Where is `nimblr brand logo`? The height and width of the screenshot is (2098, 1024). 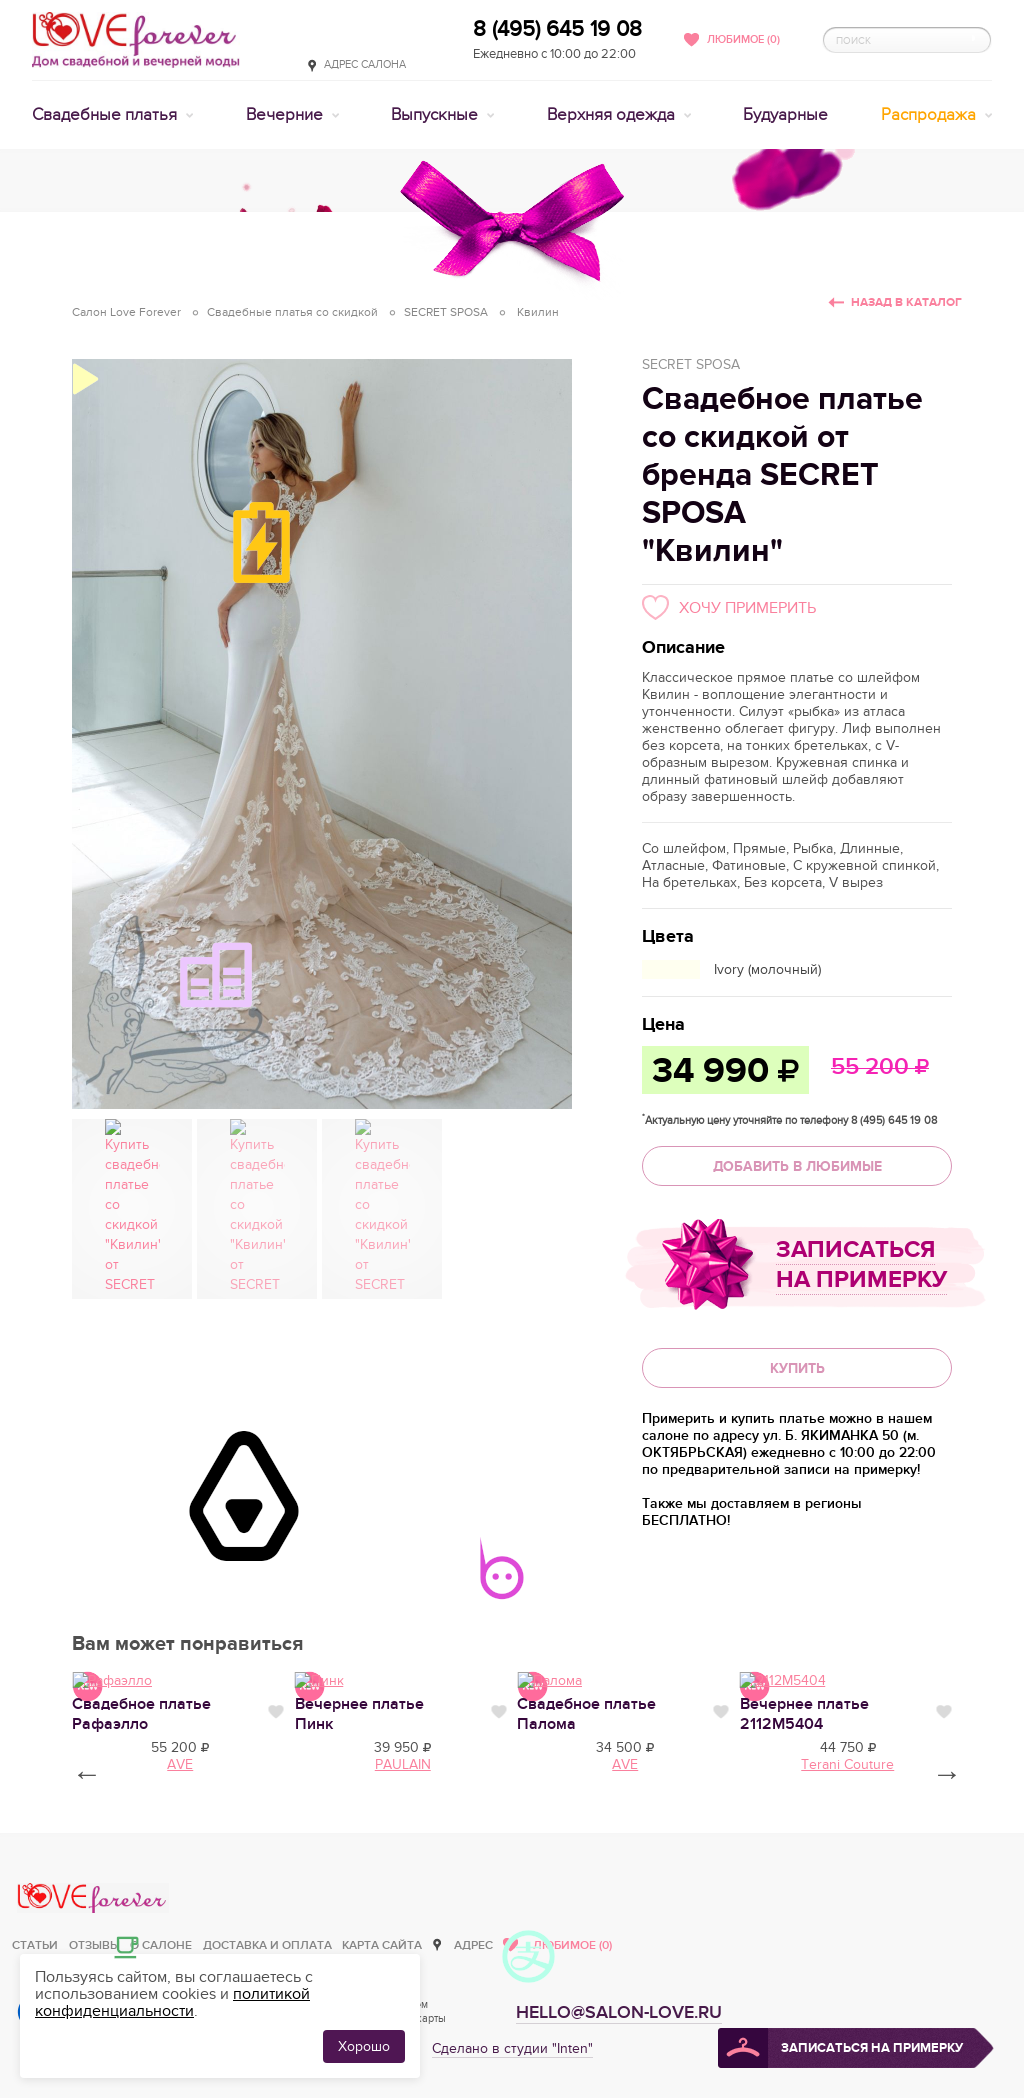
nimblr brand logo is located at coordinates (502, 1568).